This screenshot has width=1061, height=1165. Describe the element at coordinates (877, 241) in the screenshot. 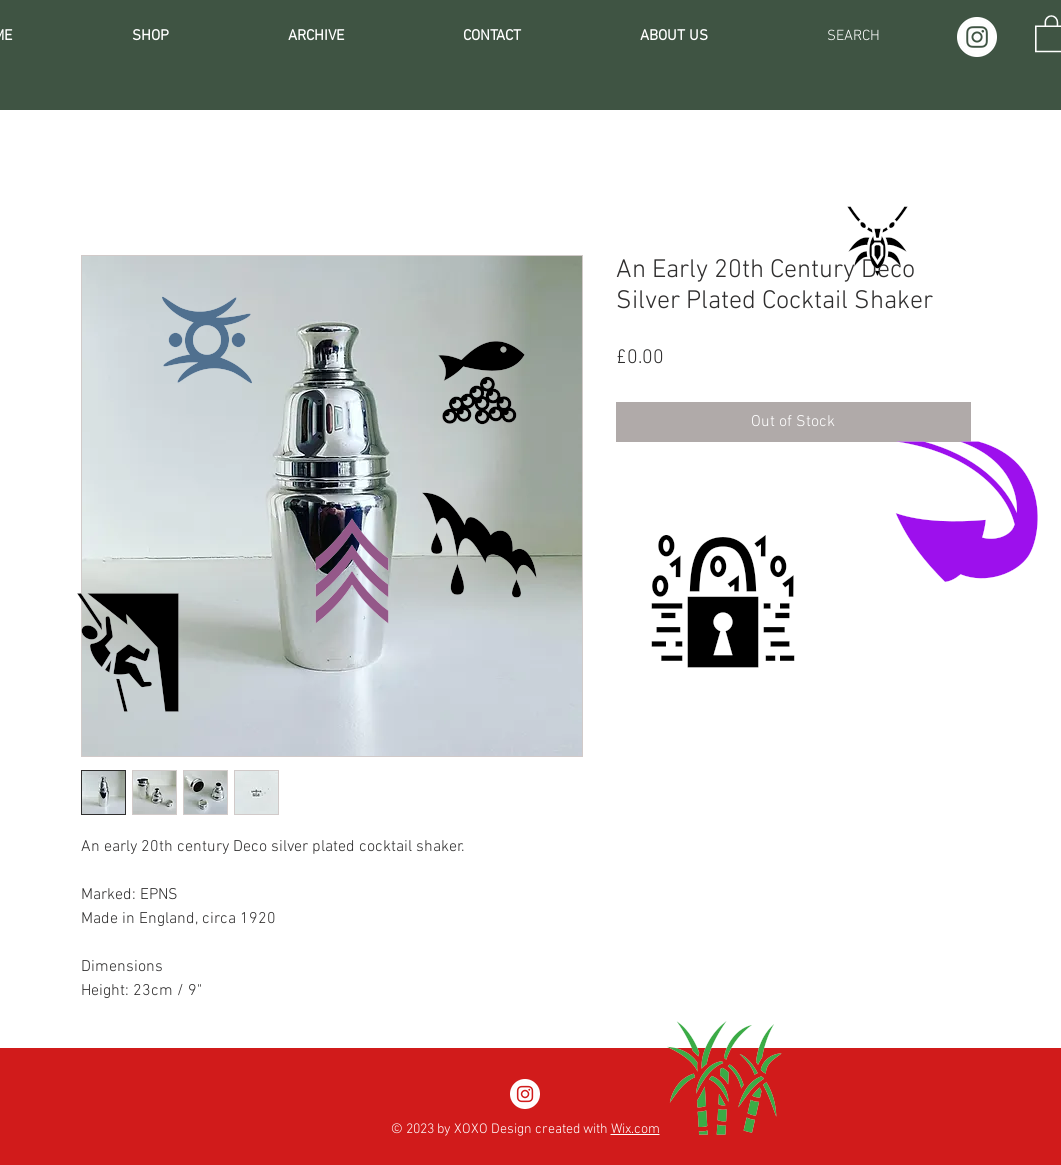

I see `equip a tribal accessory or amulet` at that location.